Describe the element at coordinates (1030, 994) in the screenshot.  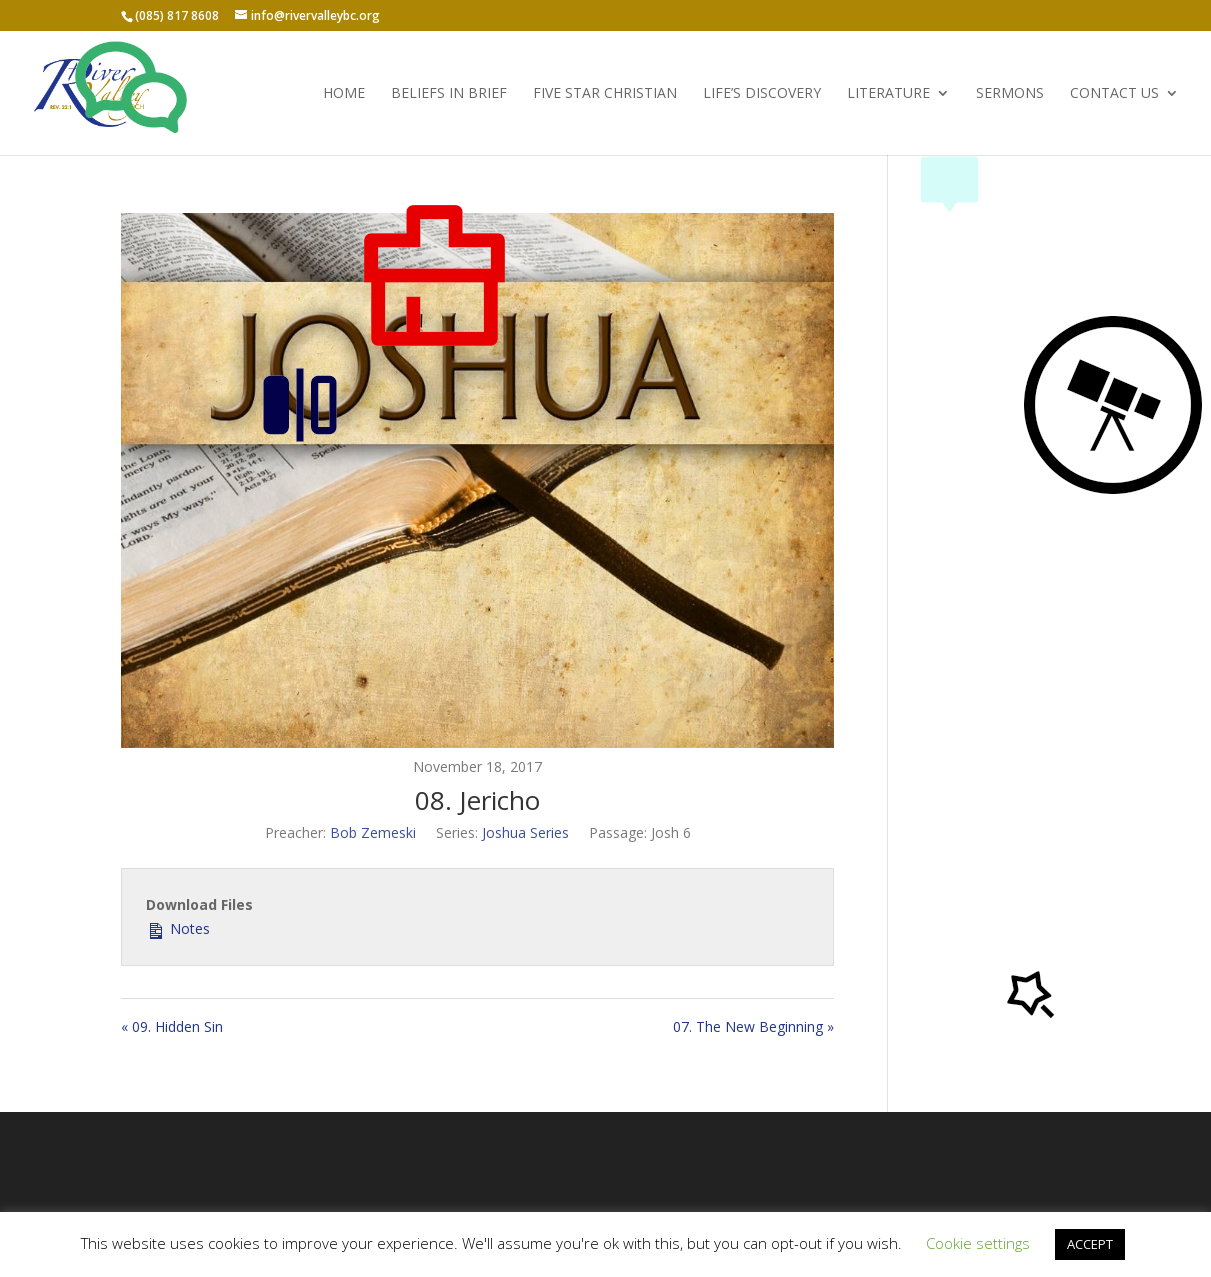
I see `apply magic or auto-enhance effects` at that location.